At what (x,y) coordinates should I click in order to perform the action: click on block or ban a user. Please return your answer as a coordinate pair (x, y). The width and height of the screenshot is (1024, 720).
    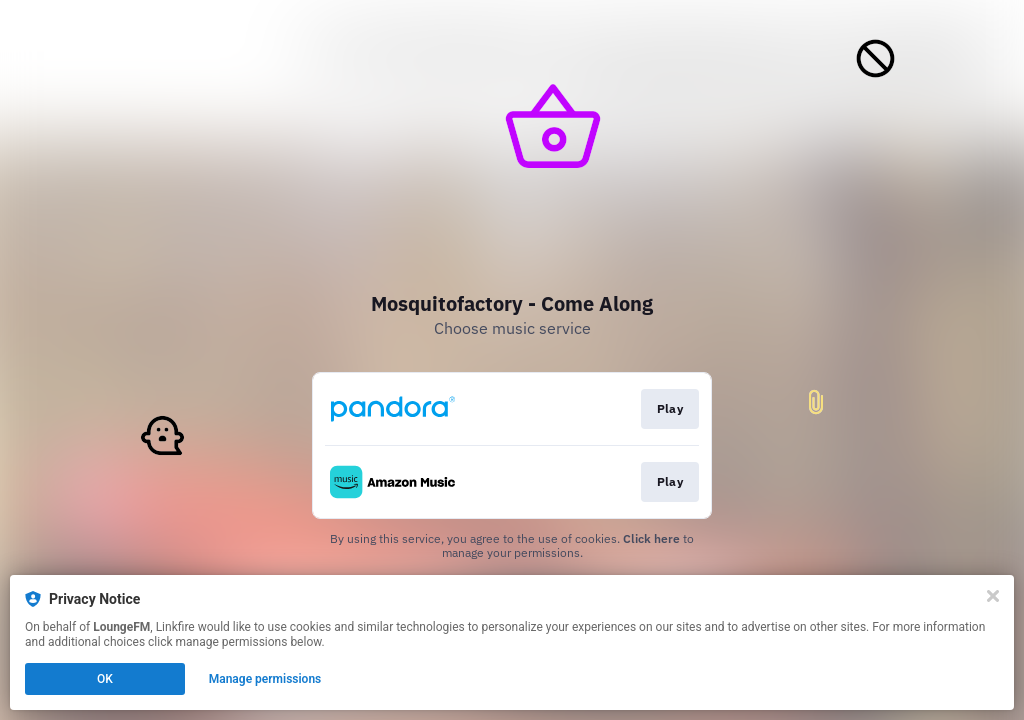
    Looking at the image, I should click on (875, 58).